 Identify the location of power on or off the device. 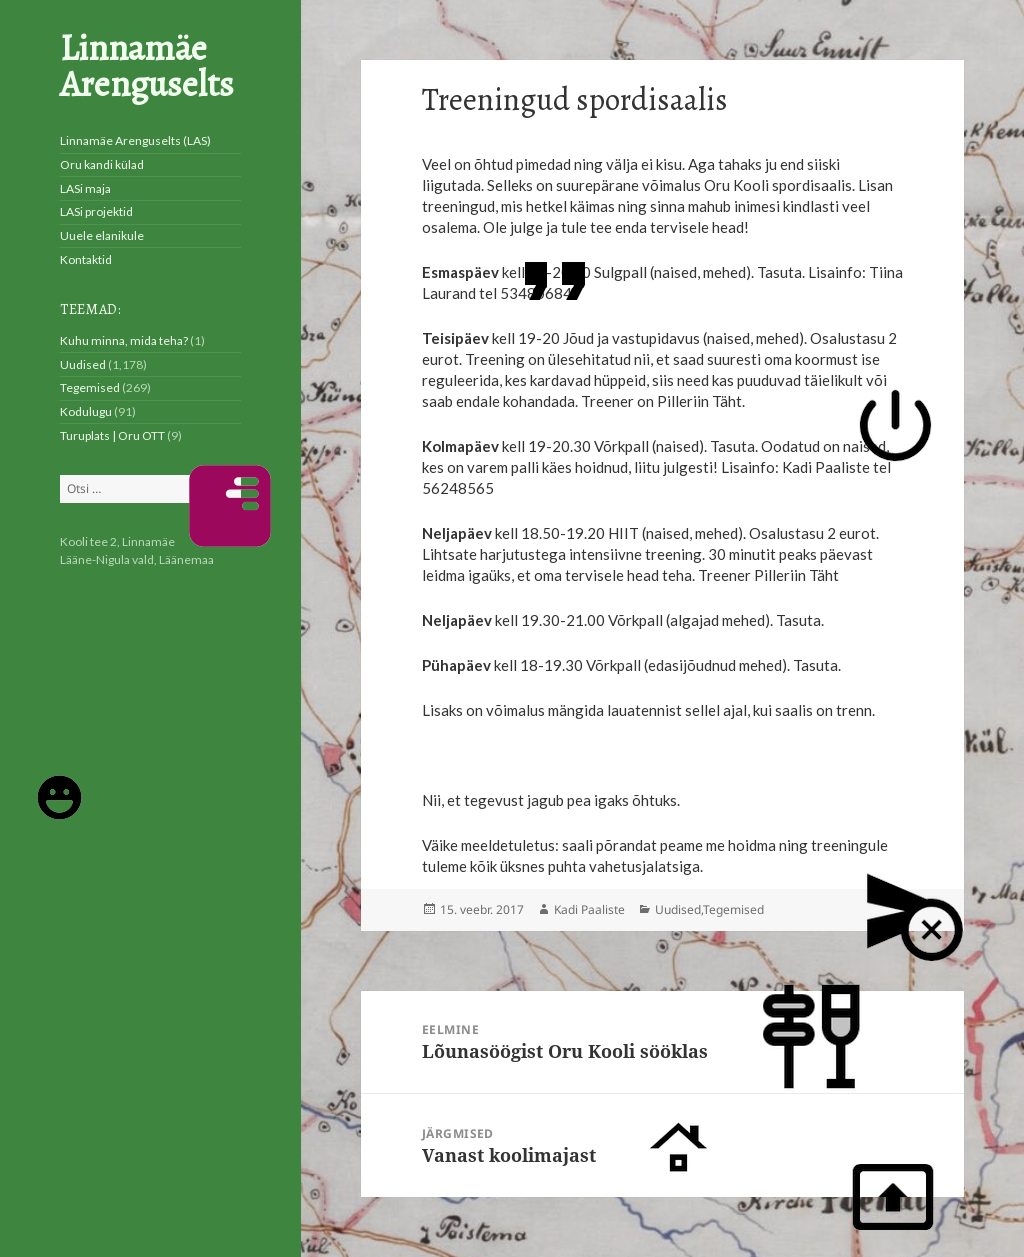
(895, 425).